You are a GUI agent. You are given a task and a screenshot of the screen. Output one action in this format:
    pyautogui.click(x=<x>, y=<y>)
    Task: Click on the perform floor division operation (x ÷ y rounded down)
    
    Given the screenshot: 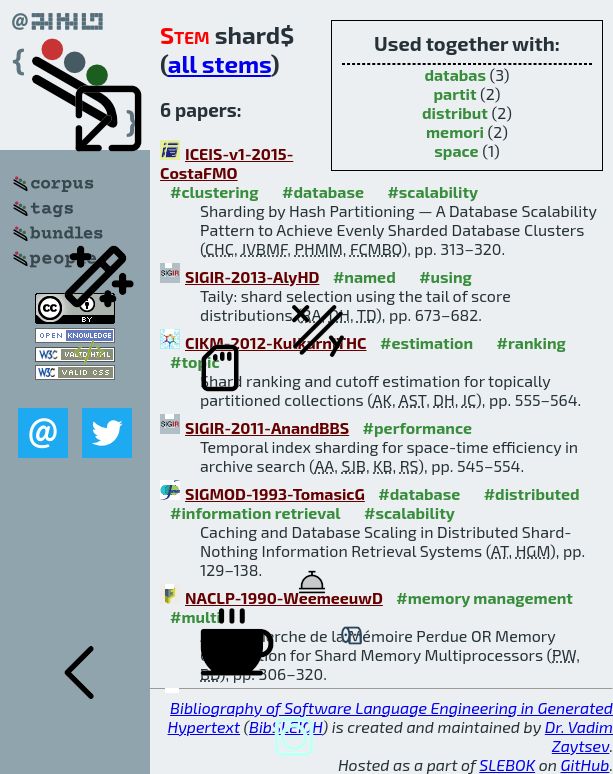 What is the action you would take?
    pyautogui.click(x=318, y=331)
    